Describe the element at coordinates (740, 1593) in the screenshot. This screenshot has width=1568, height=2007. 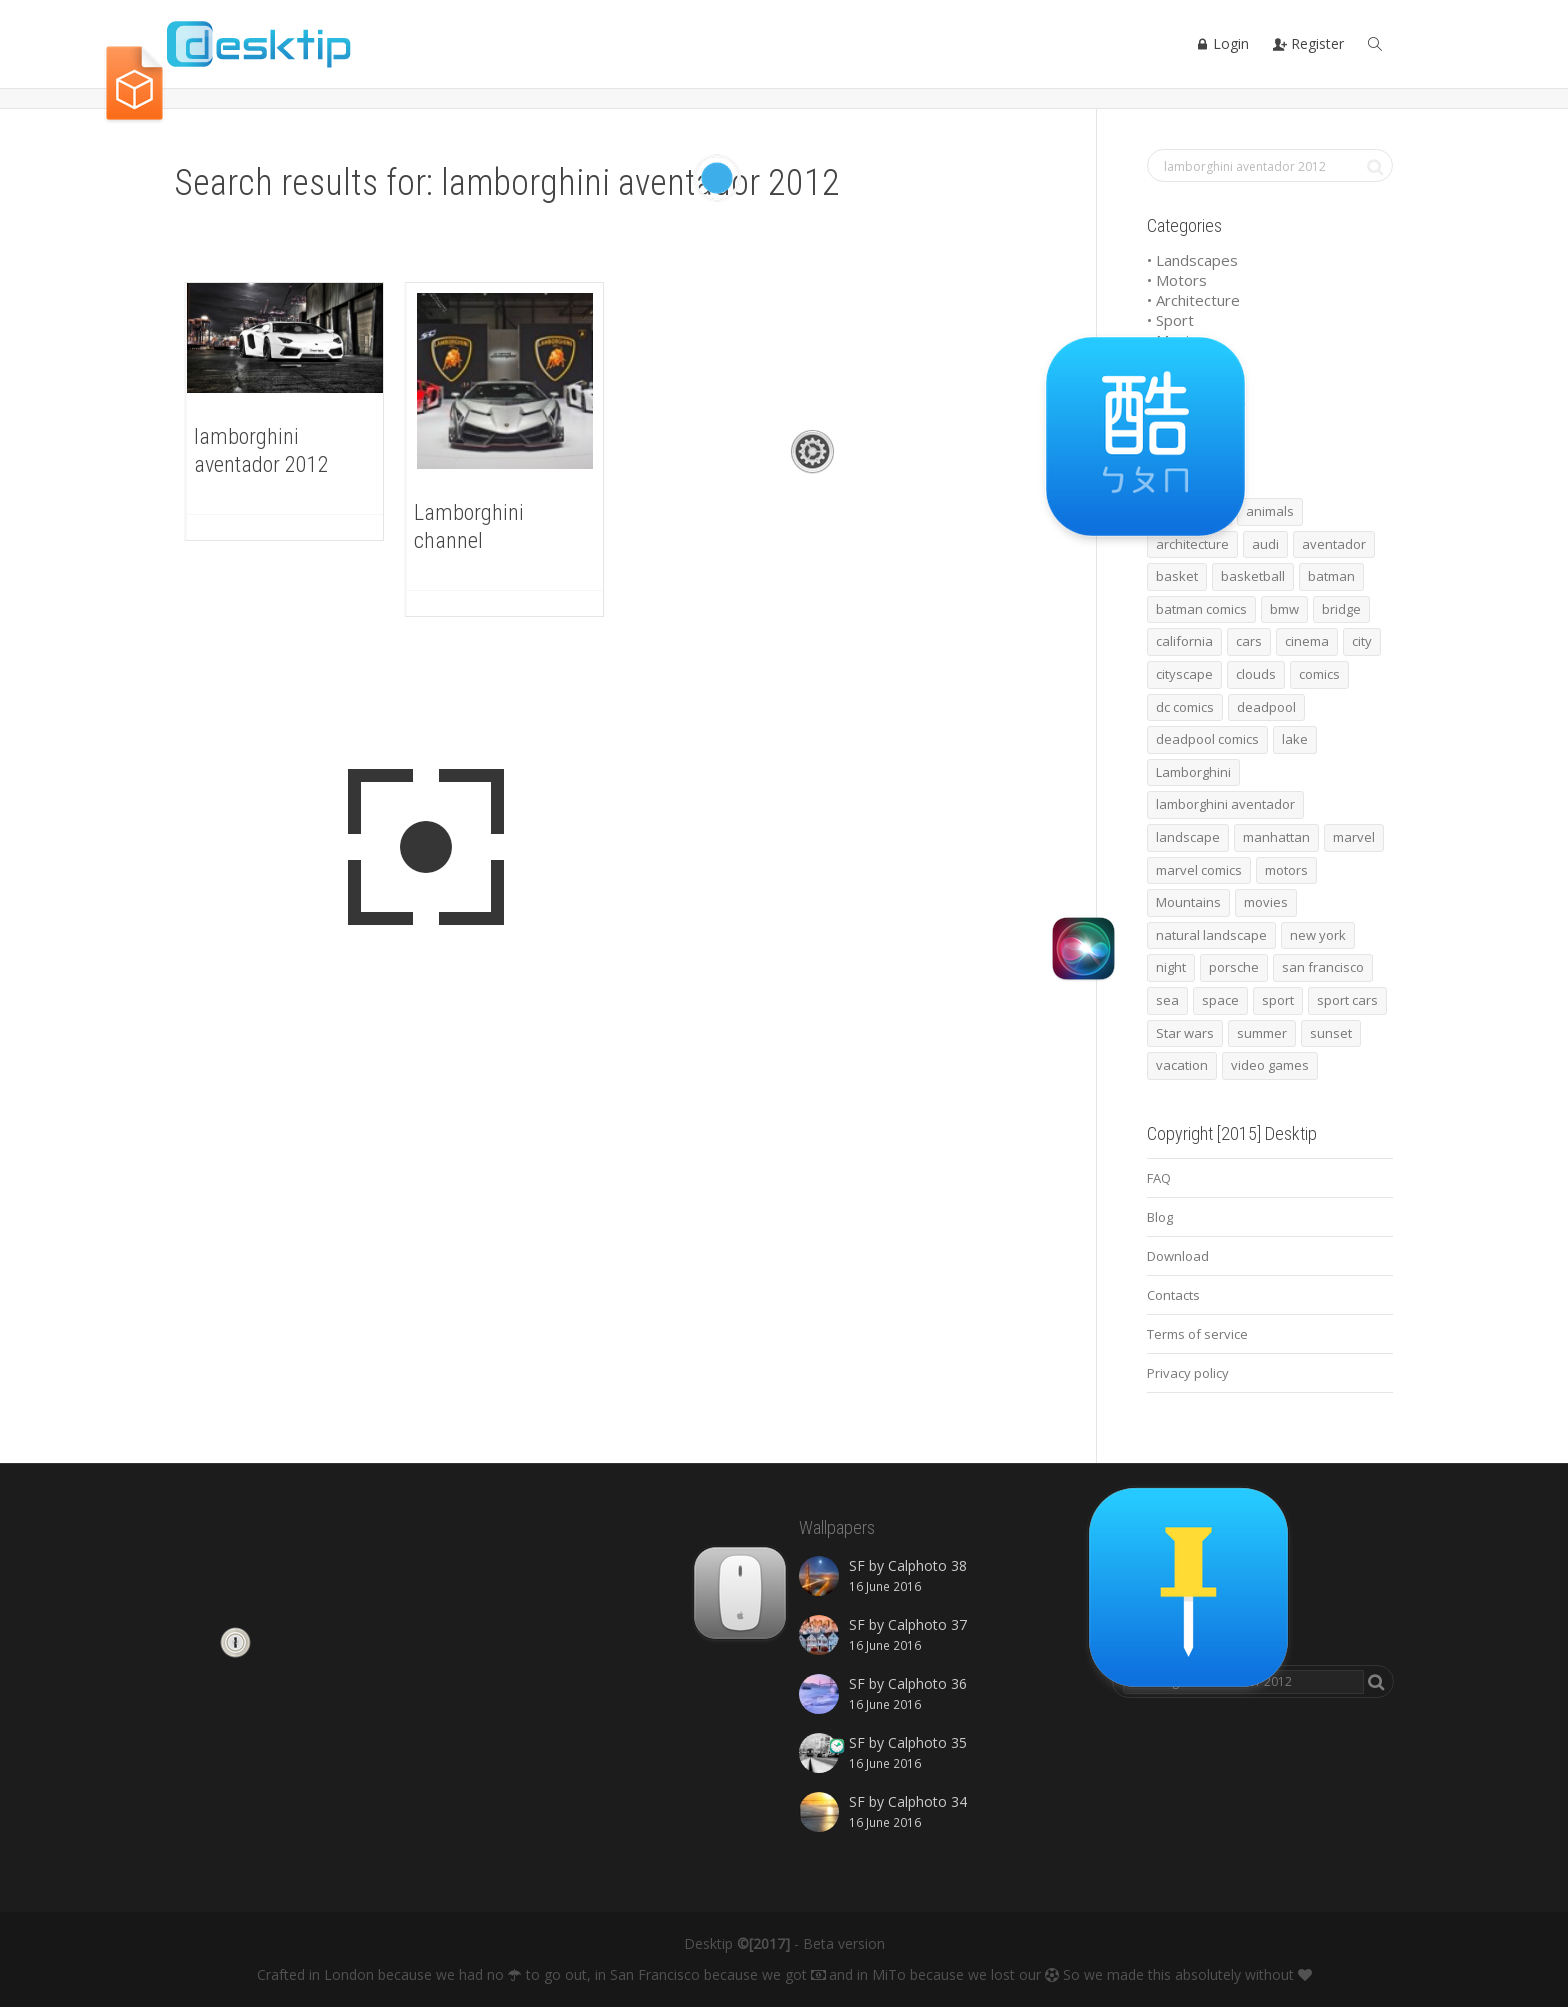
I see `open mouse settings and preferences` at that location.